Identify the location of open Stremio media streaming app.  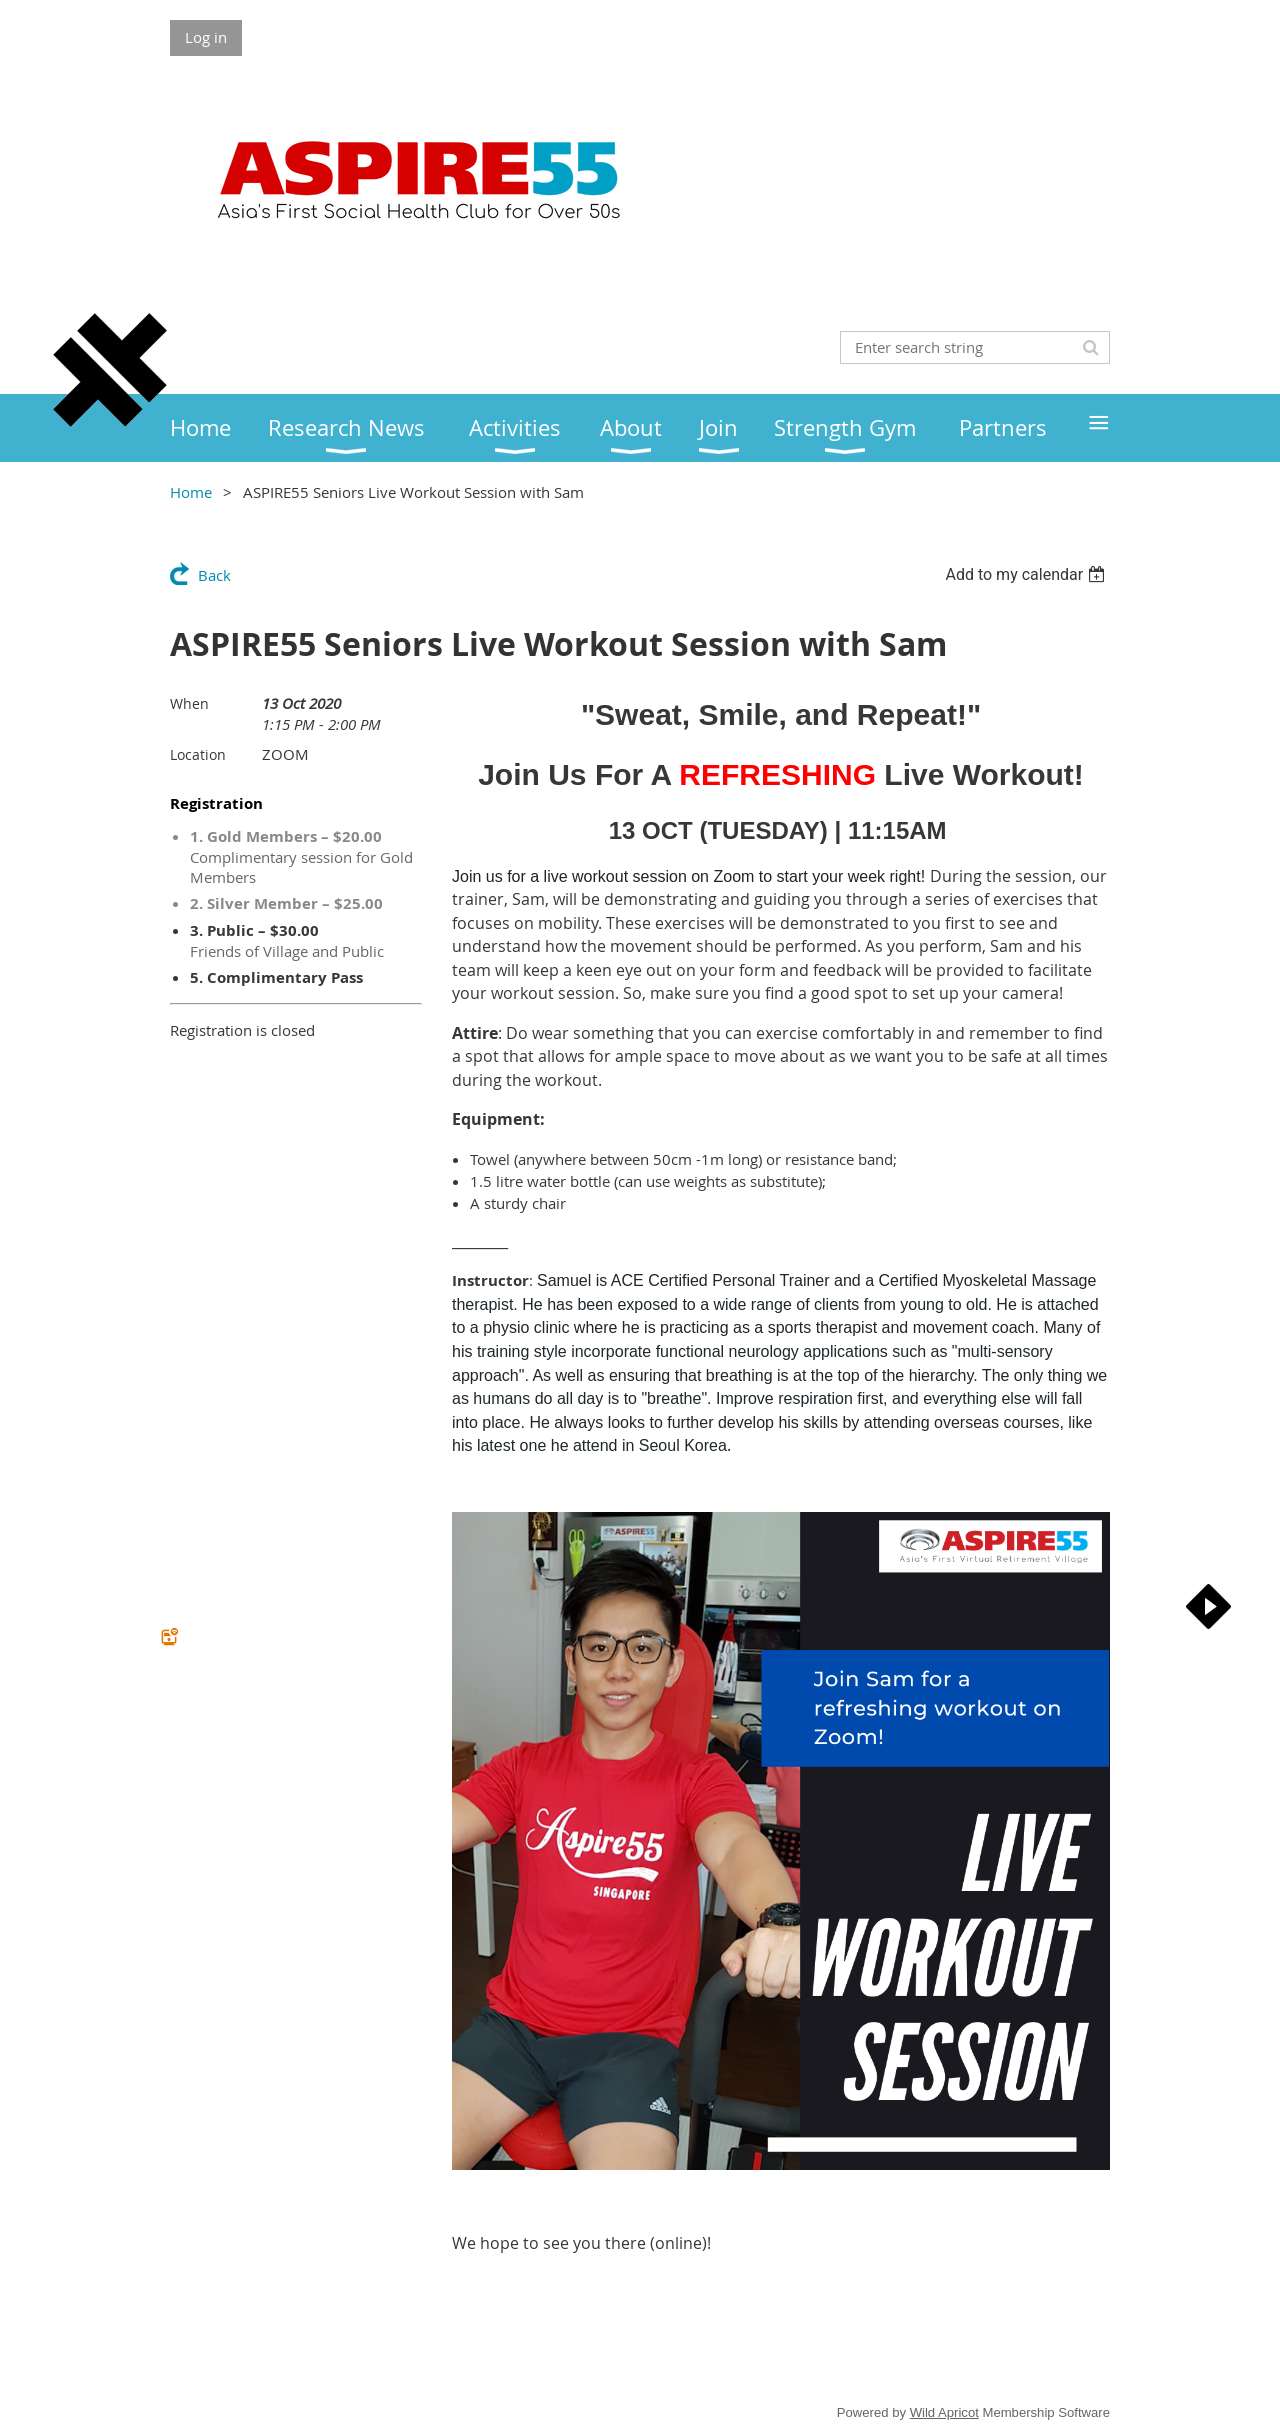
(1208, 1606).